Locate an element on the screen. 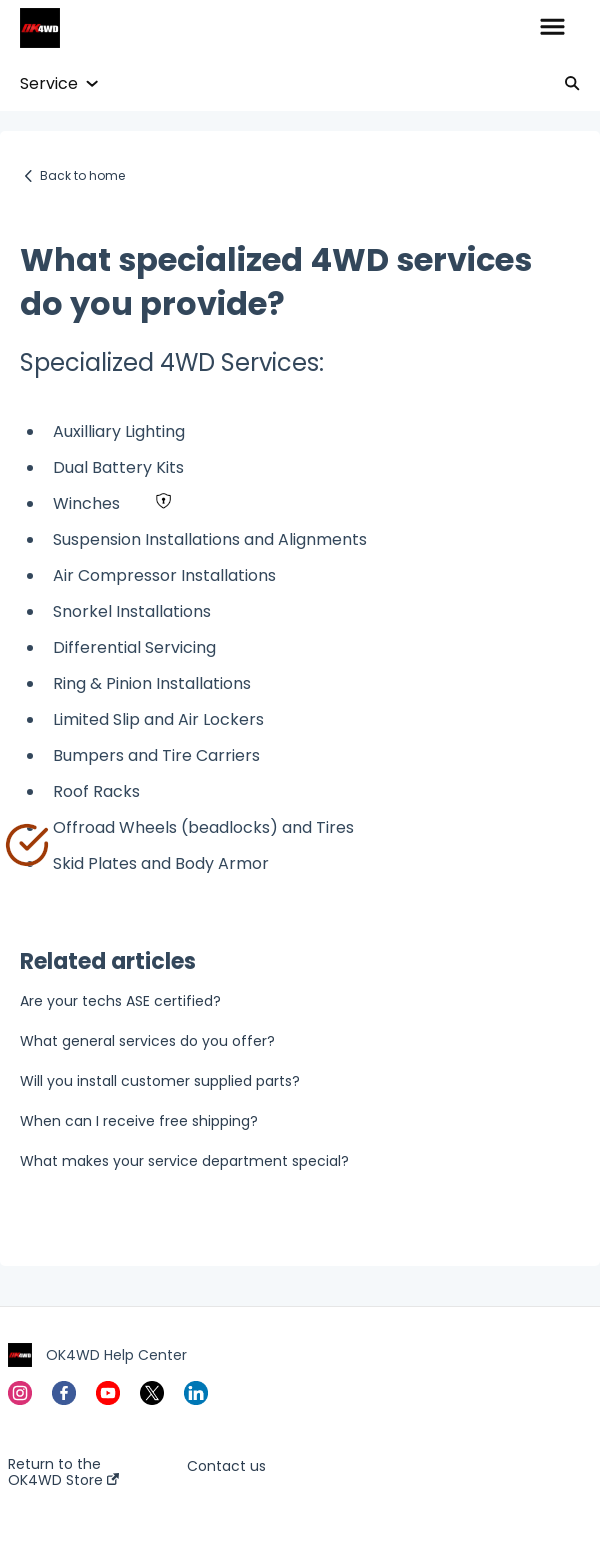  indicates task or action completed successfully is located at coordinates (27, 845).